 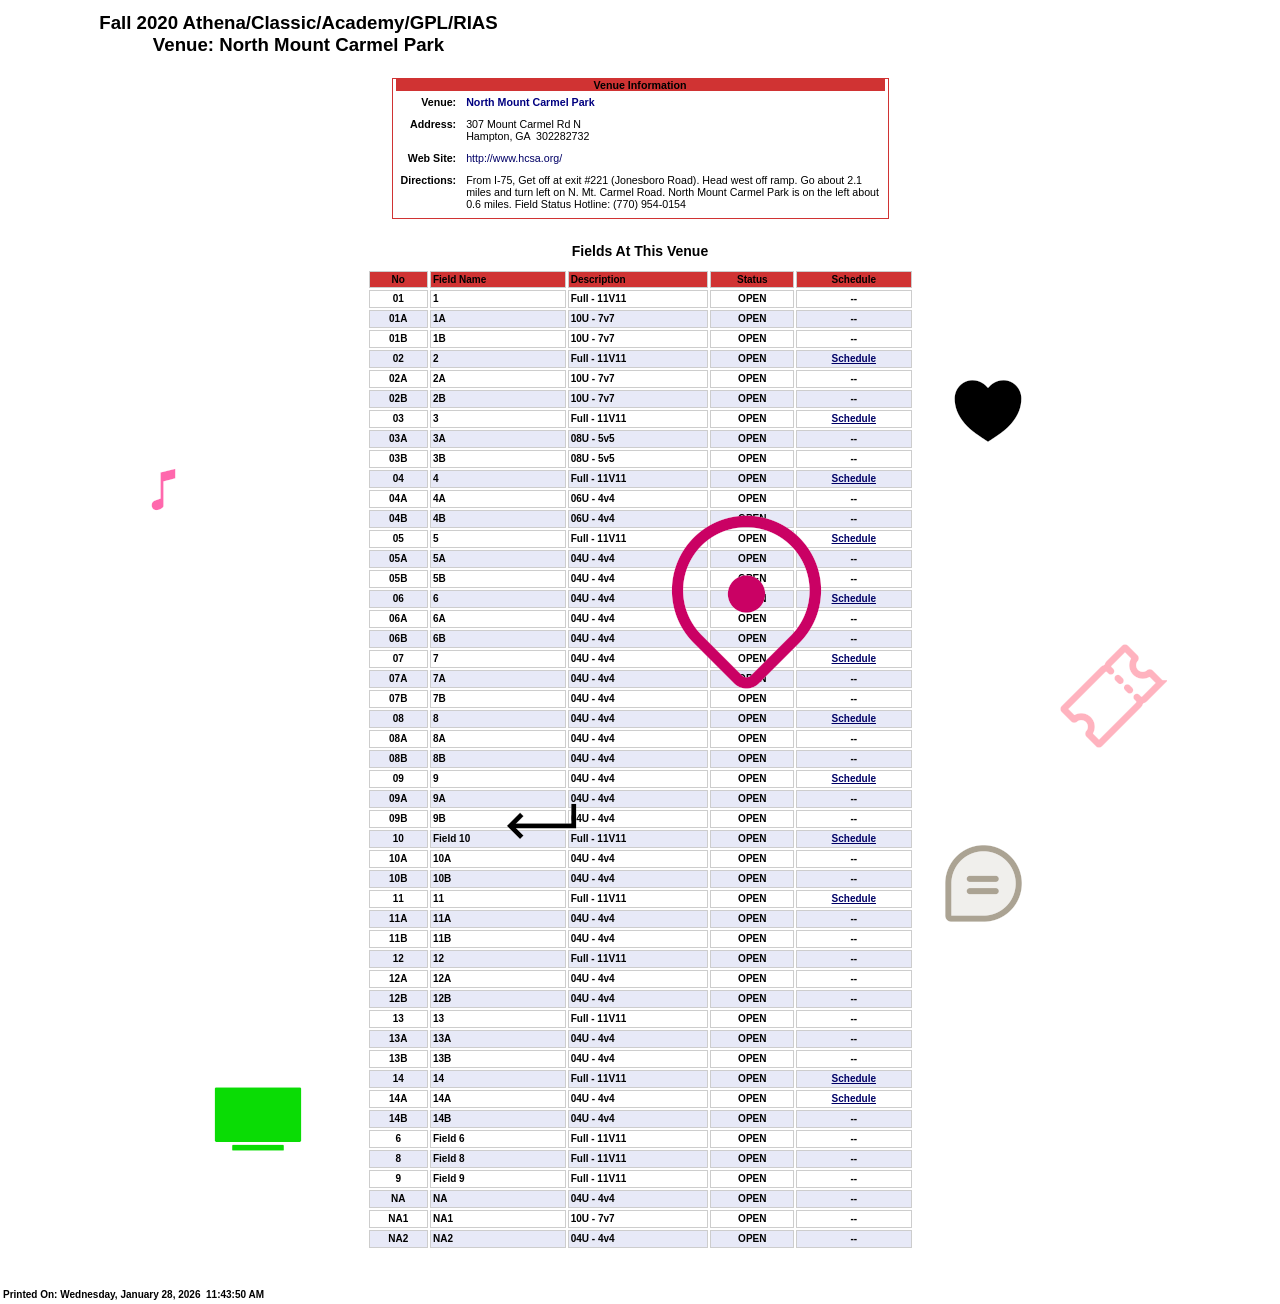 I want to click on open chat or messaging, so click(x=982, y=885).